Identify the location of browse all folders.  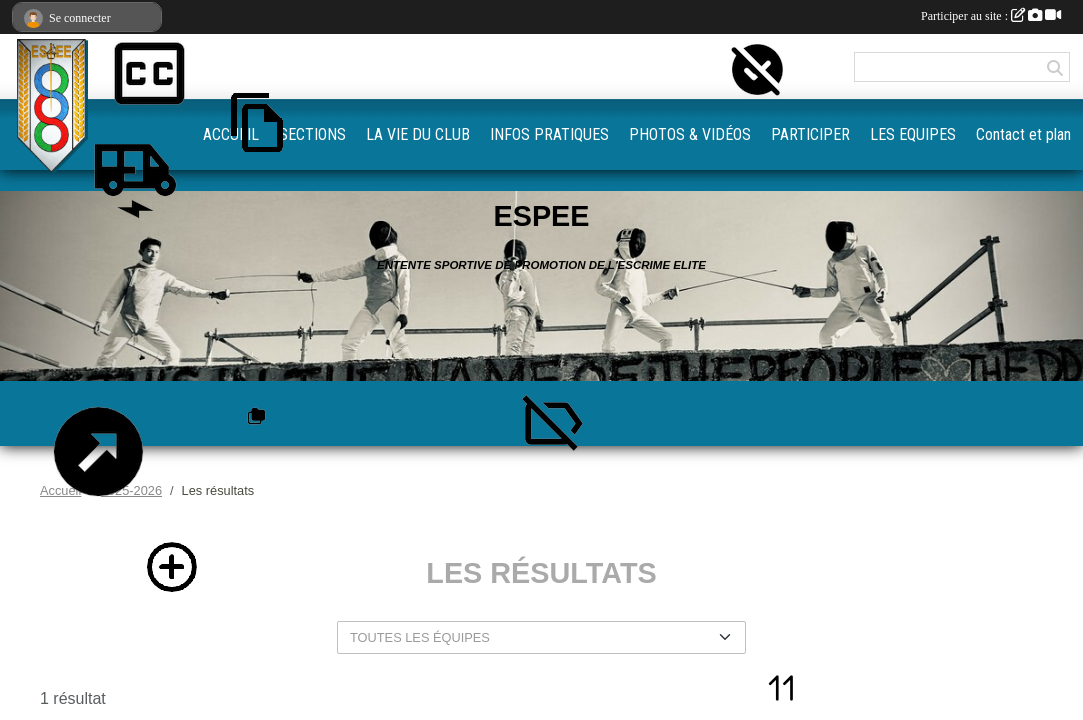
(256, 416).